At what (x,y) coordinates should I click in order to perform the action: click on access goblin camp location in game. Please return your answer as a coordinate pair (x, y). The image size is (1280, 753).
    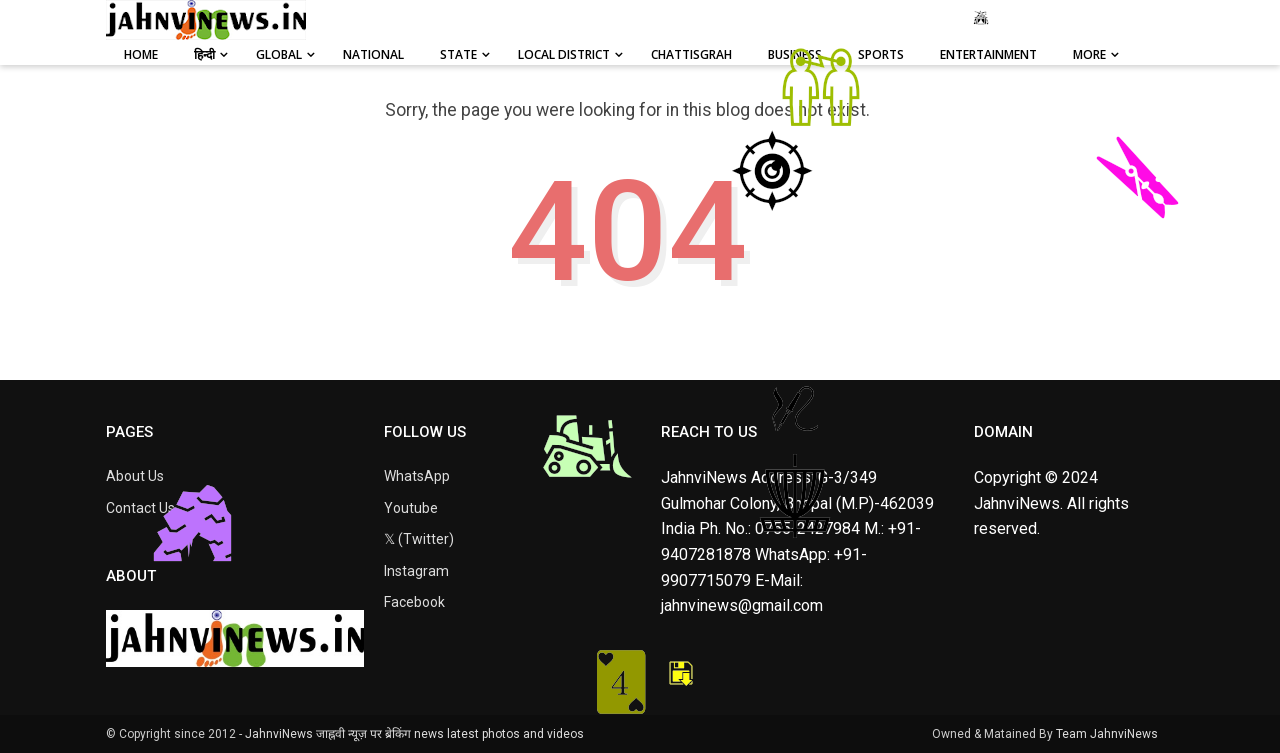
    Looking at the image, I should click on (981, 17).